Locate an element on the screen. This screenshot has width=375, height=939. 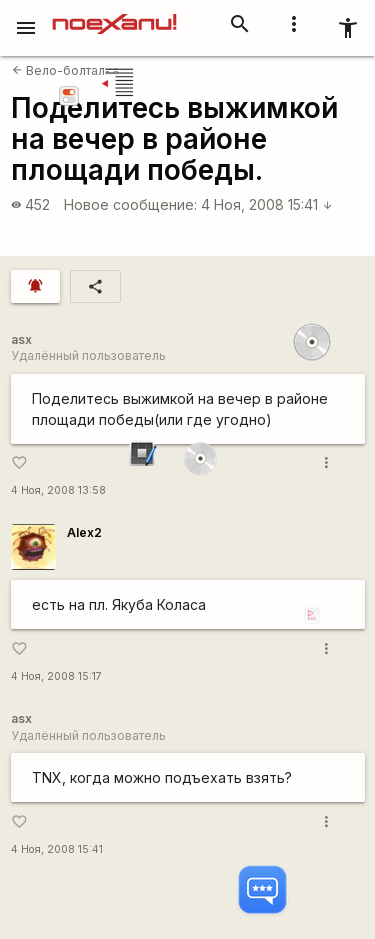
submit feedback or ratings is located at coordinates (262, 890).